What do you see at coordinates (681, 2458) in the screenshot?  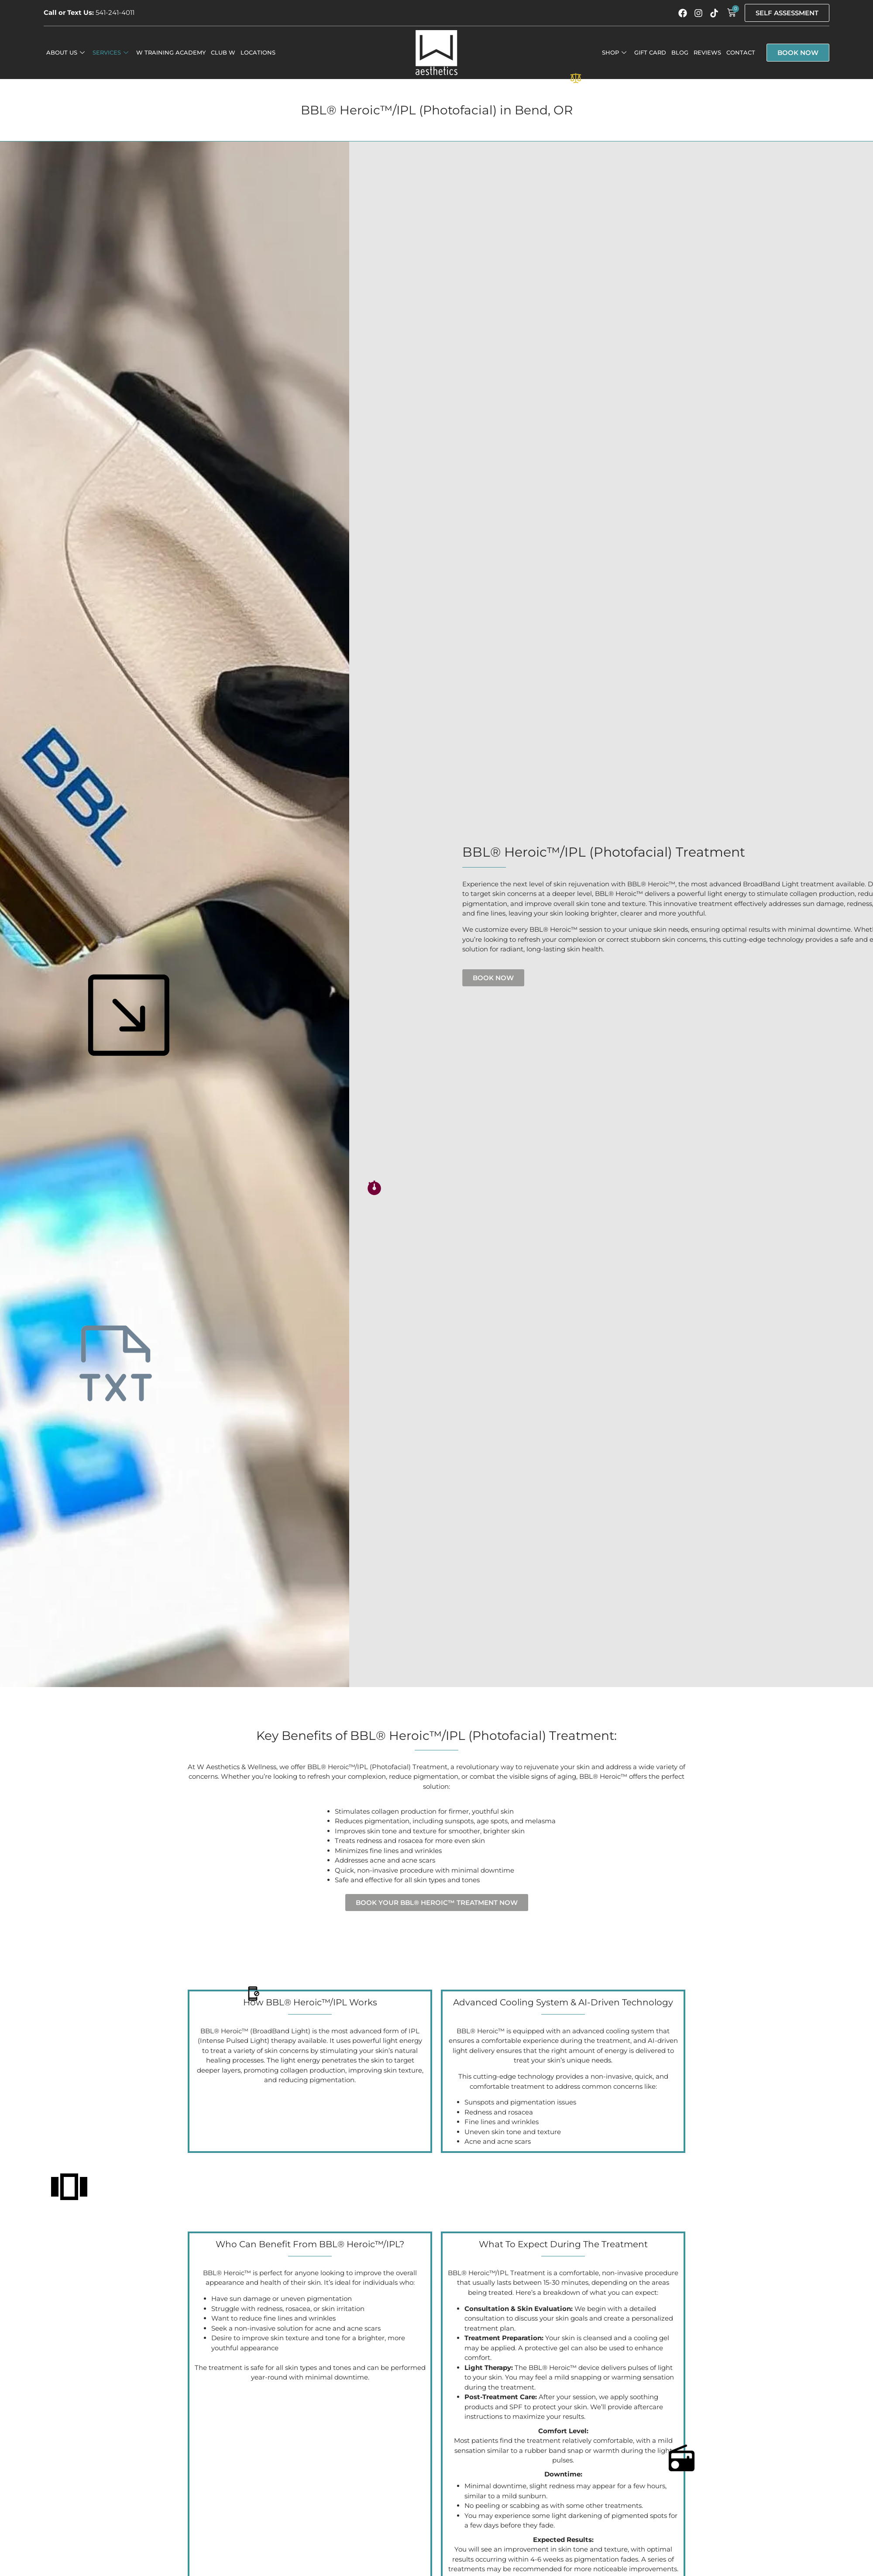 I see `open radio or audio streaming` at bounding box center [681, 2458].